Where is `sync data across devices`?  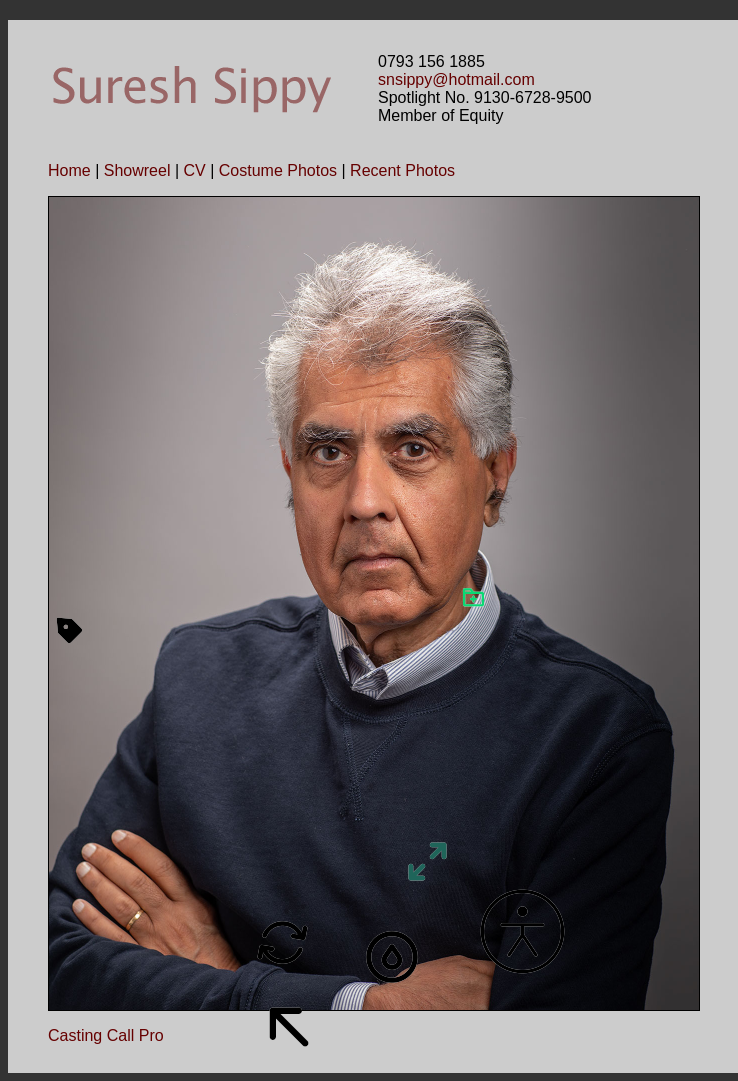 sync data across devices is located at coordinates (282, 942).